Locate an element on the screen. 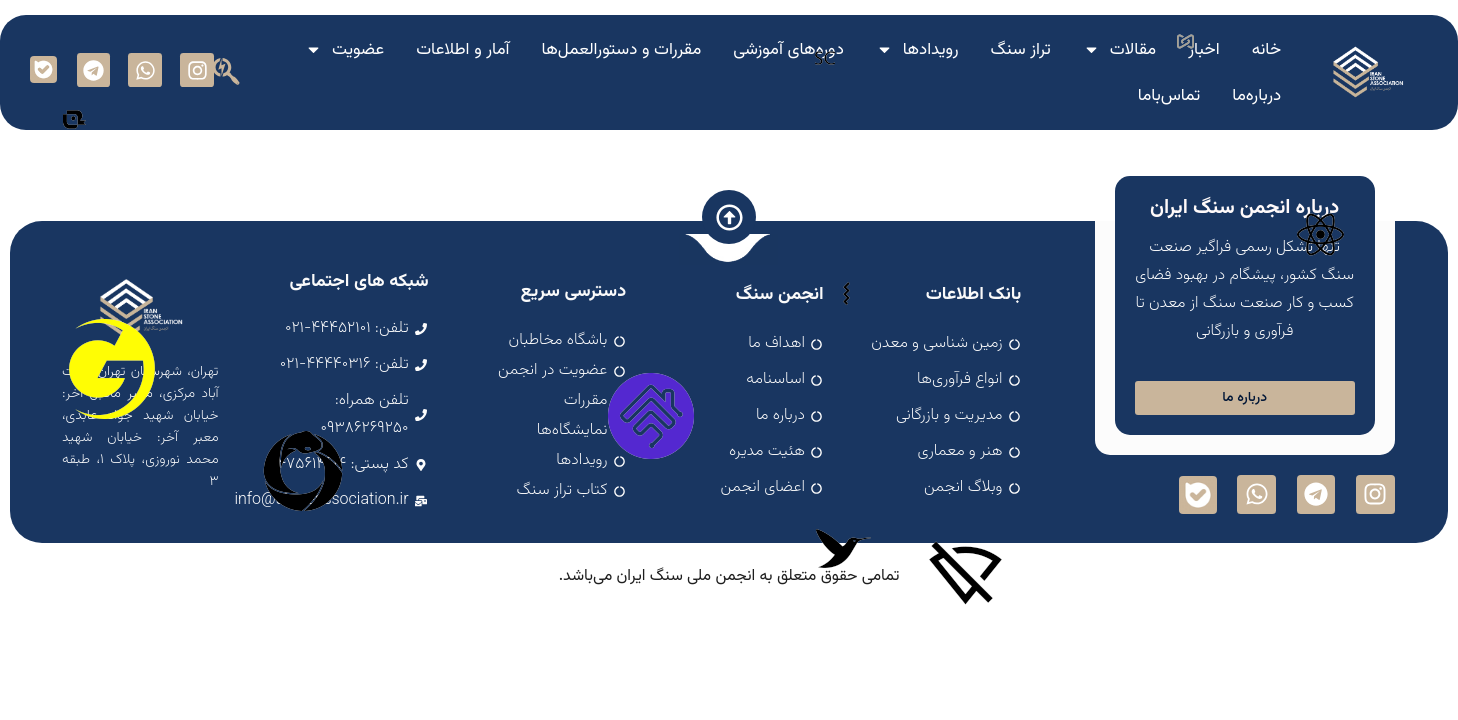 This screenshot has height=720, width=1458. fluent bit logo - open-source log processor and forwarder is located at coordinates (843, 548).